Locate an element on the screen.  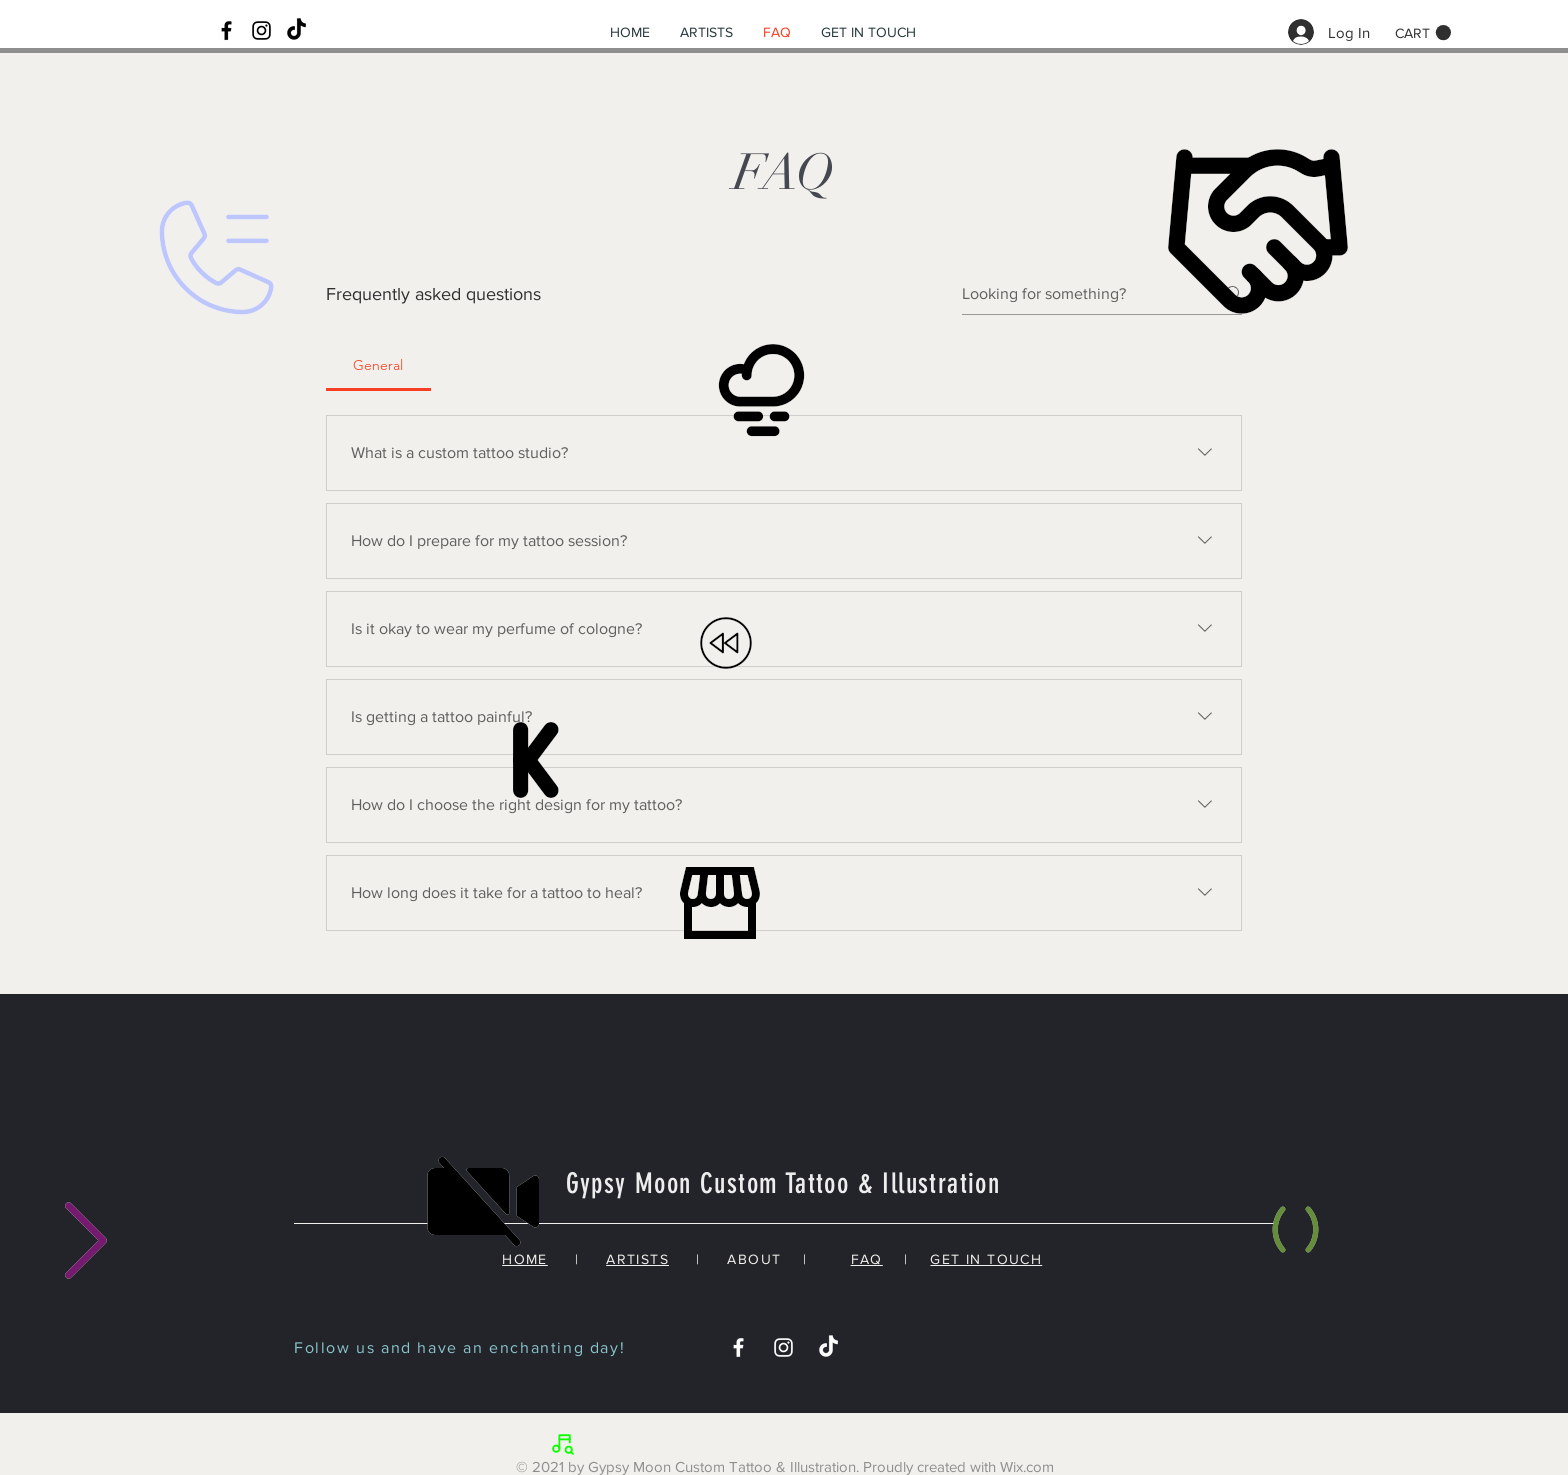
indicates a partnership or collaboration feature is located at coordinates (1258, 231).